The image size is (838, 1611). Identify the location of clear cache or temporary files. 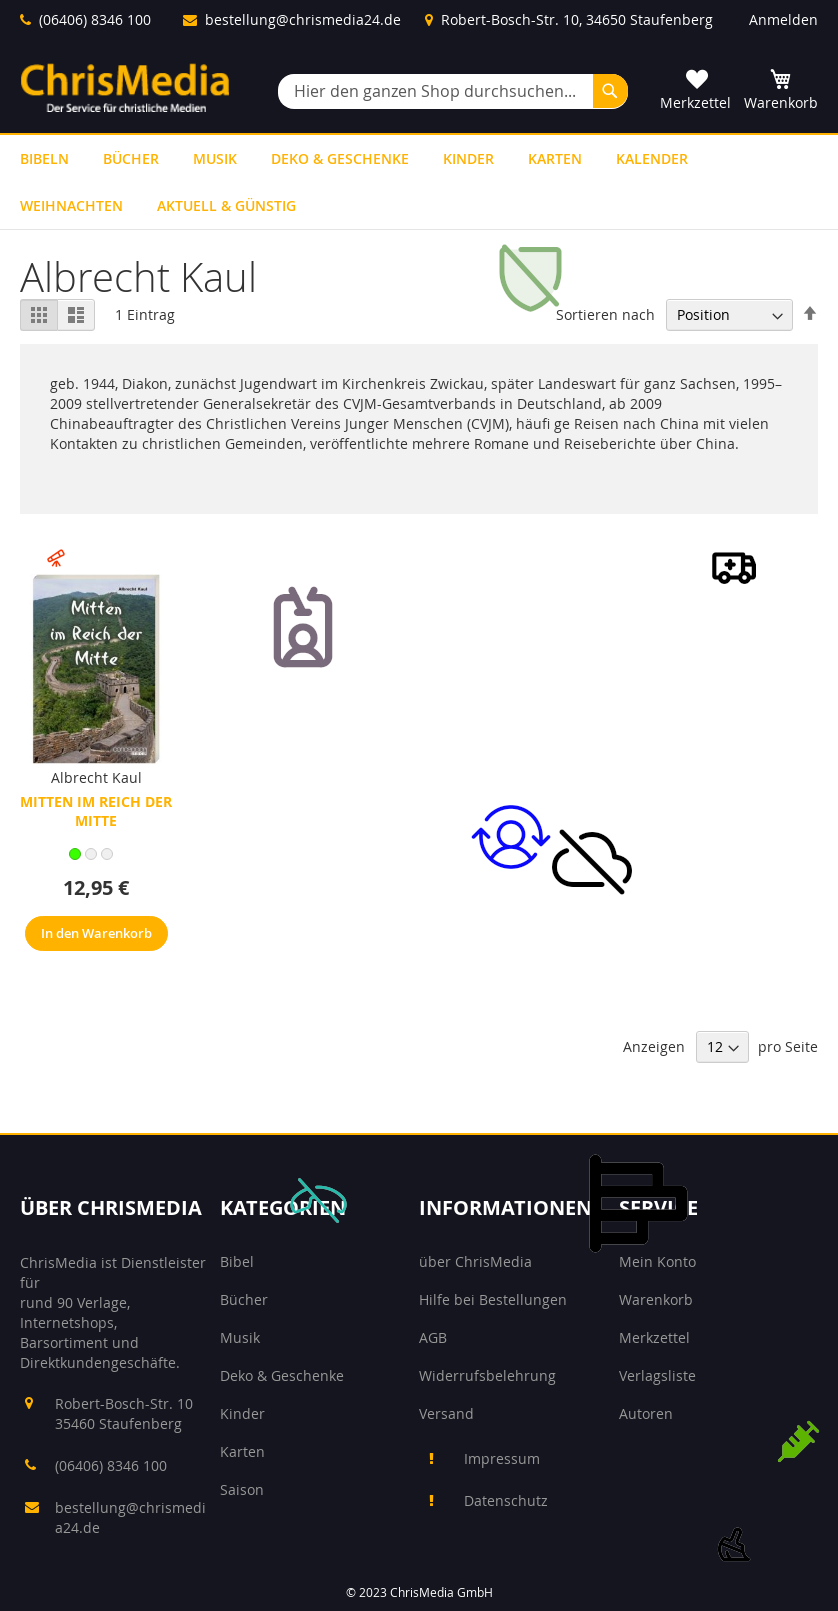
(733, 1545).